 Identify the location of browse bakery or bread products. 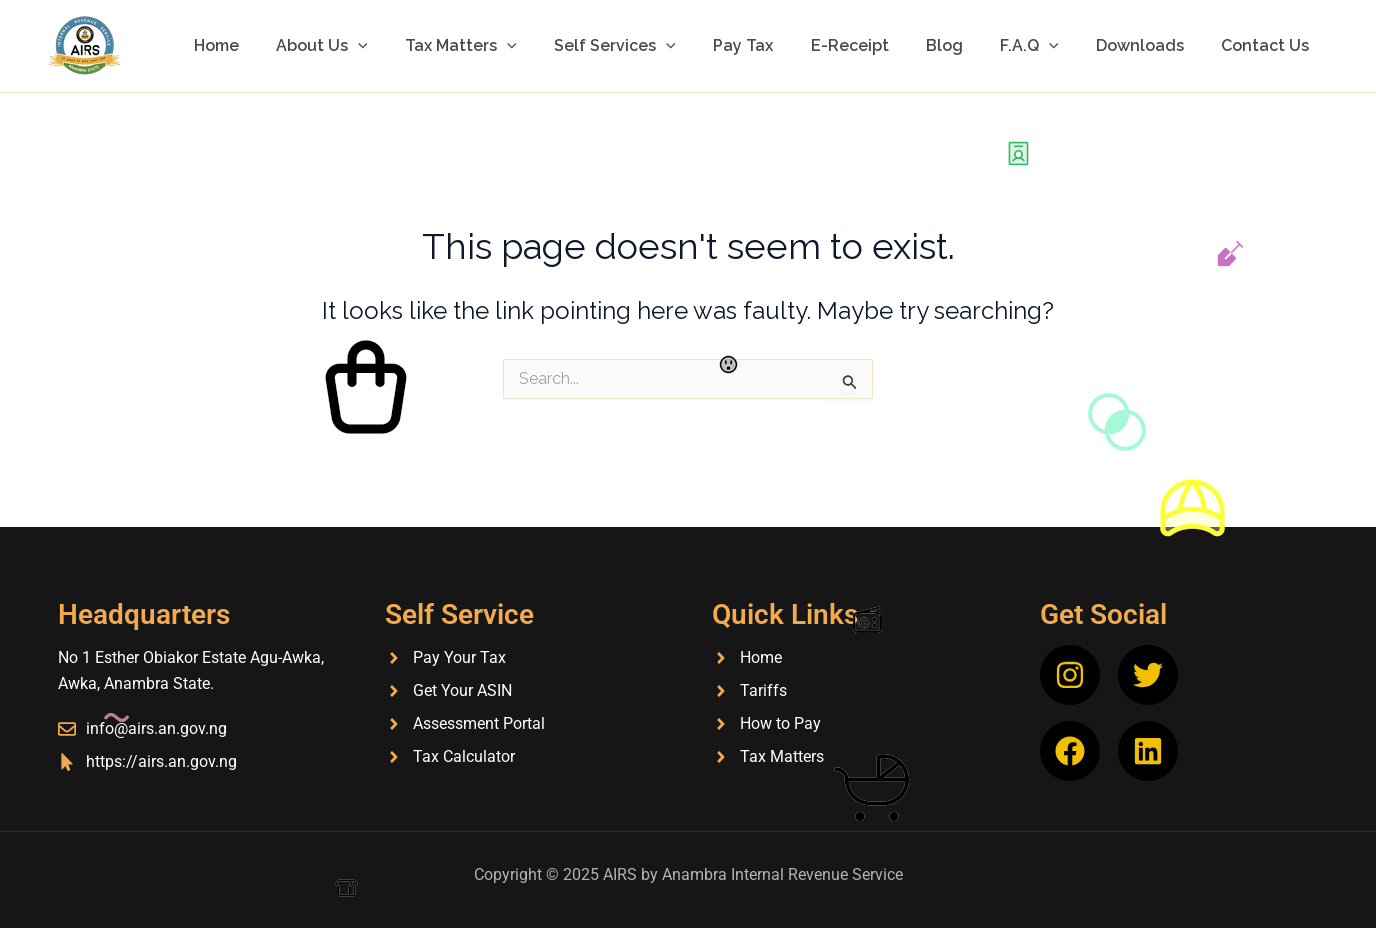
(347, 888).